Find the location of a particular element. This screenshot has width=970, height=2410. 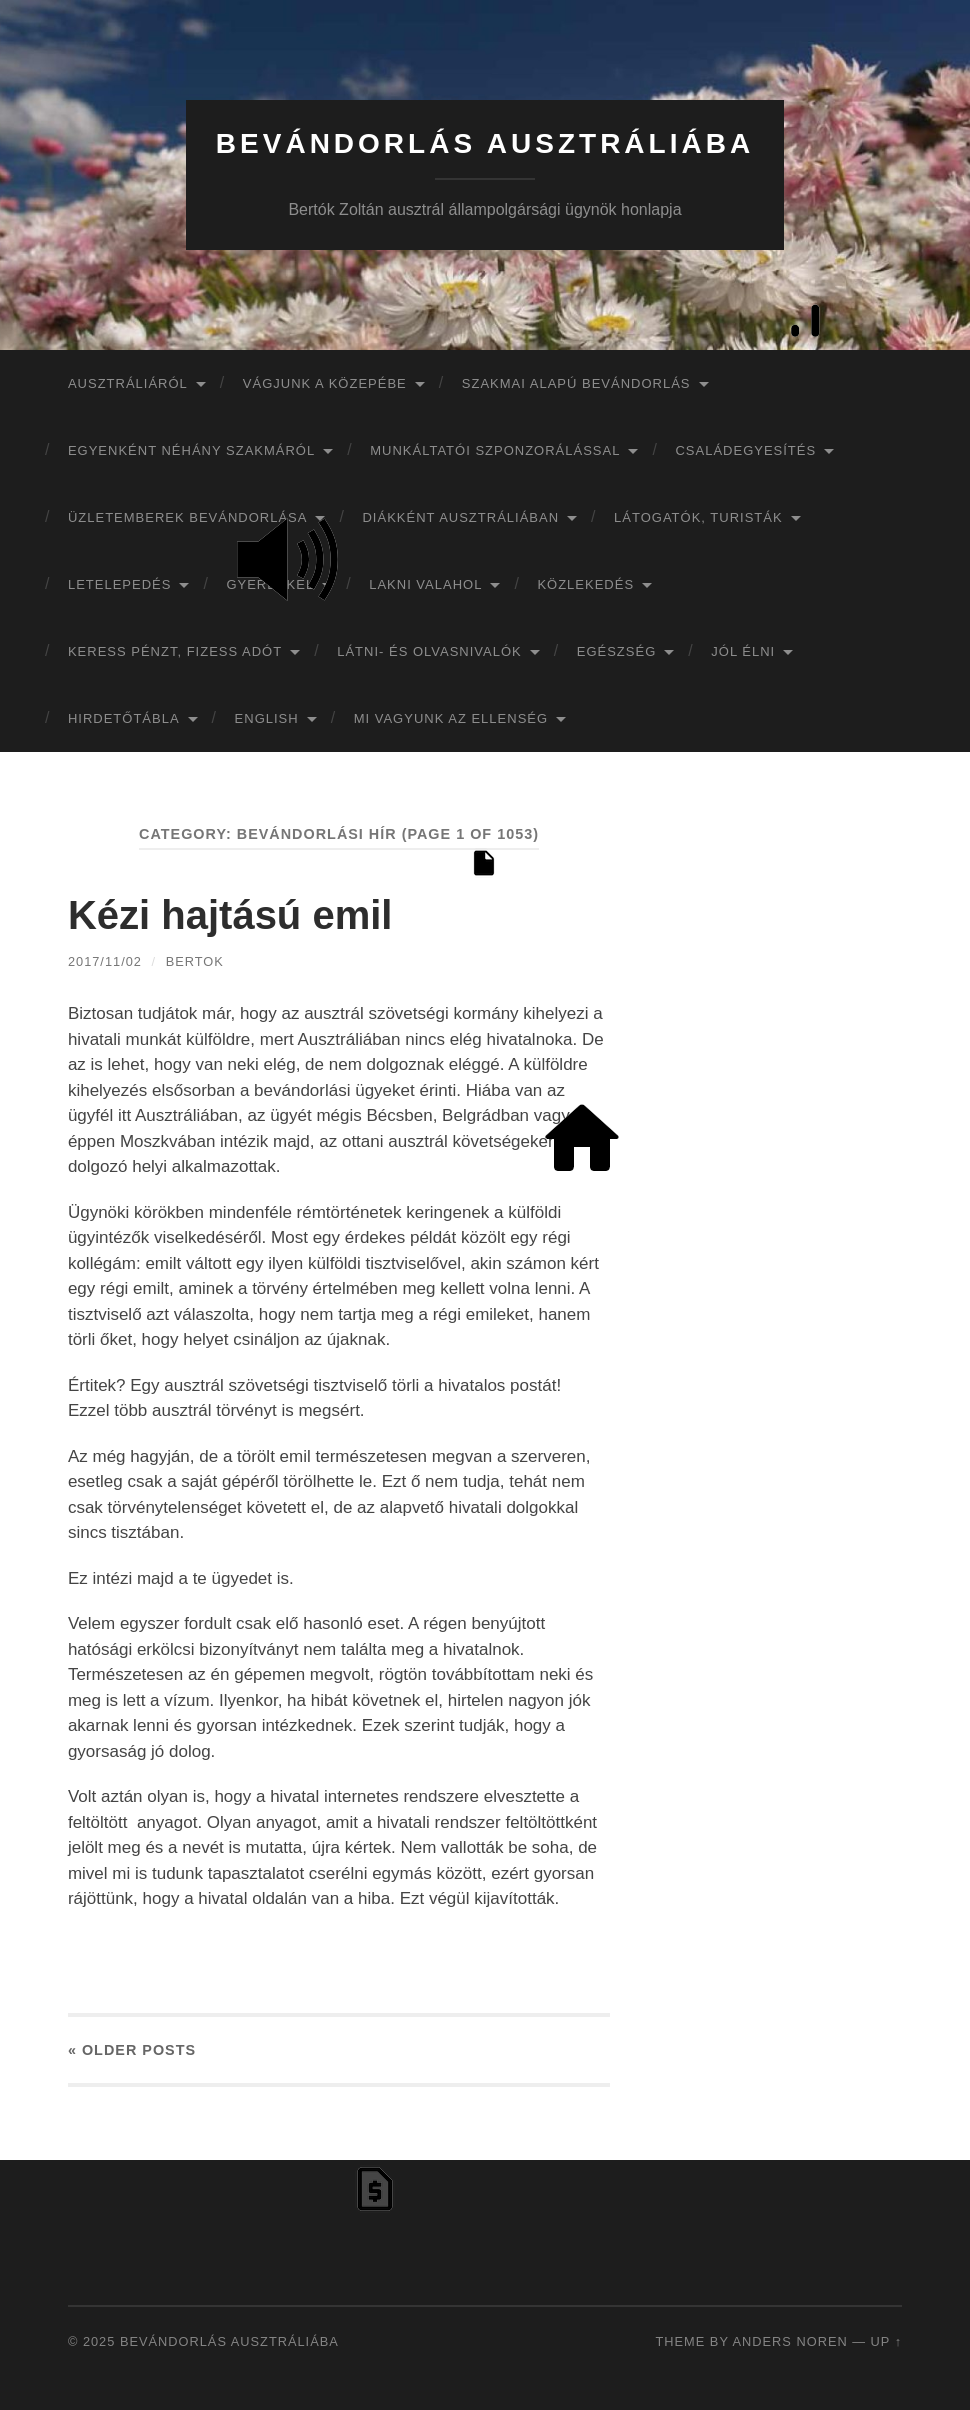

volume is set to high or maximum is located at coordinates (287, 559).